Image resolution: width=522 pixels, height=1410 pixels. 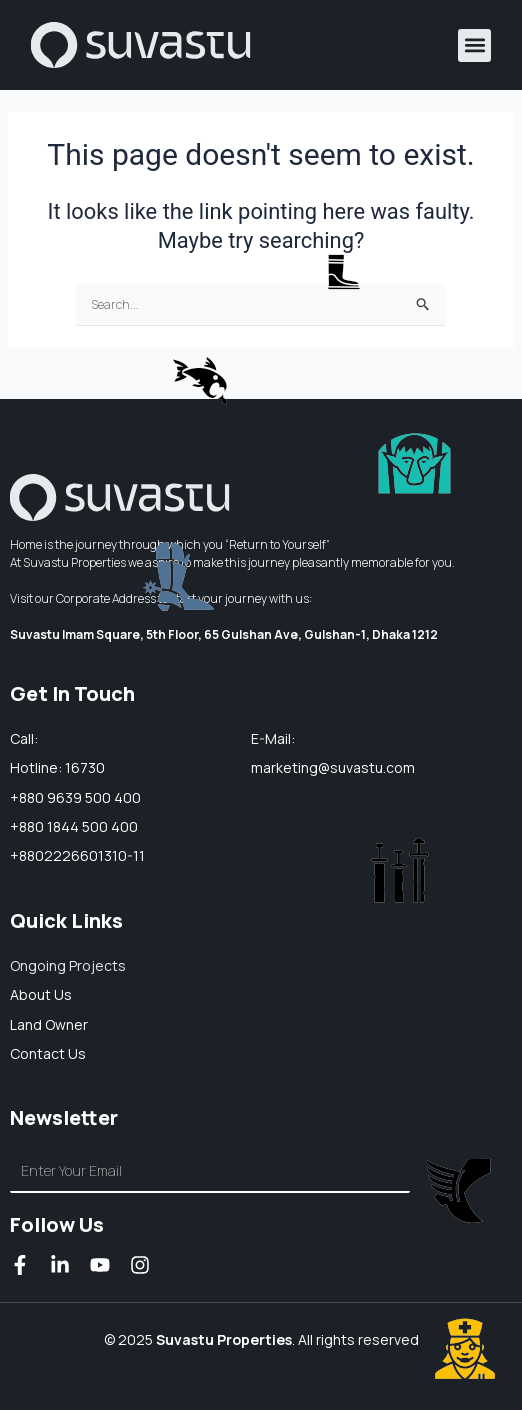 I want to click on access healthcare or medical services, so click(x=465, y=1349).